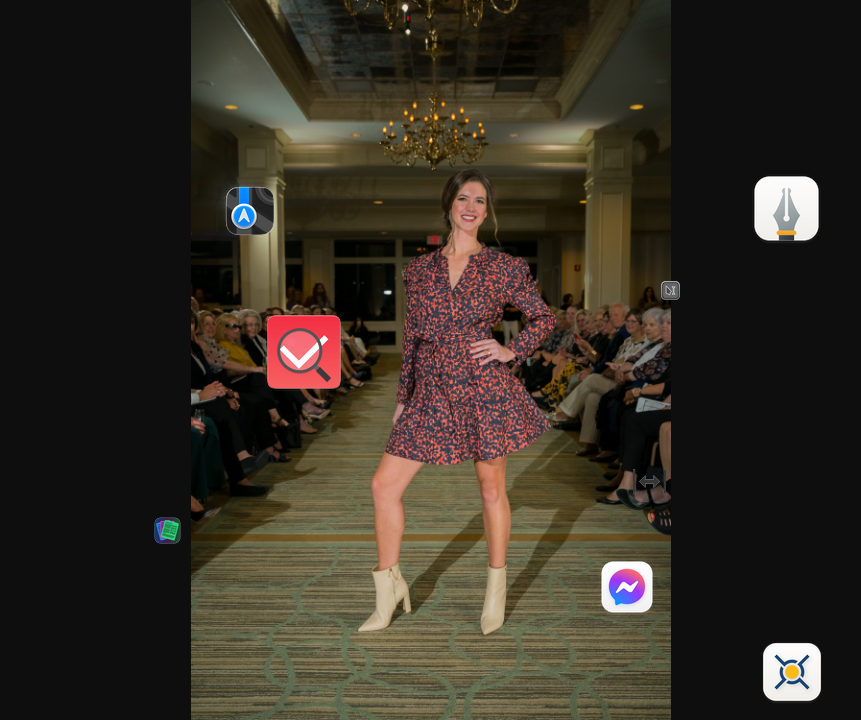 The width and height of the screenshot is (861, 720). I want to click on open caprine, a third-party facebook messenger client, so click(627, 587).